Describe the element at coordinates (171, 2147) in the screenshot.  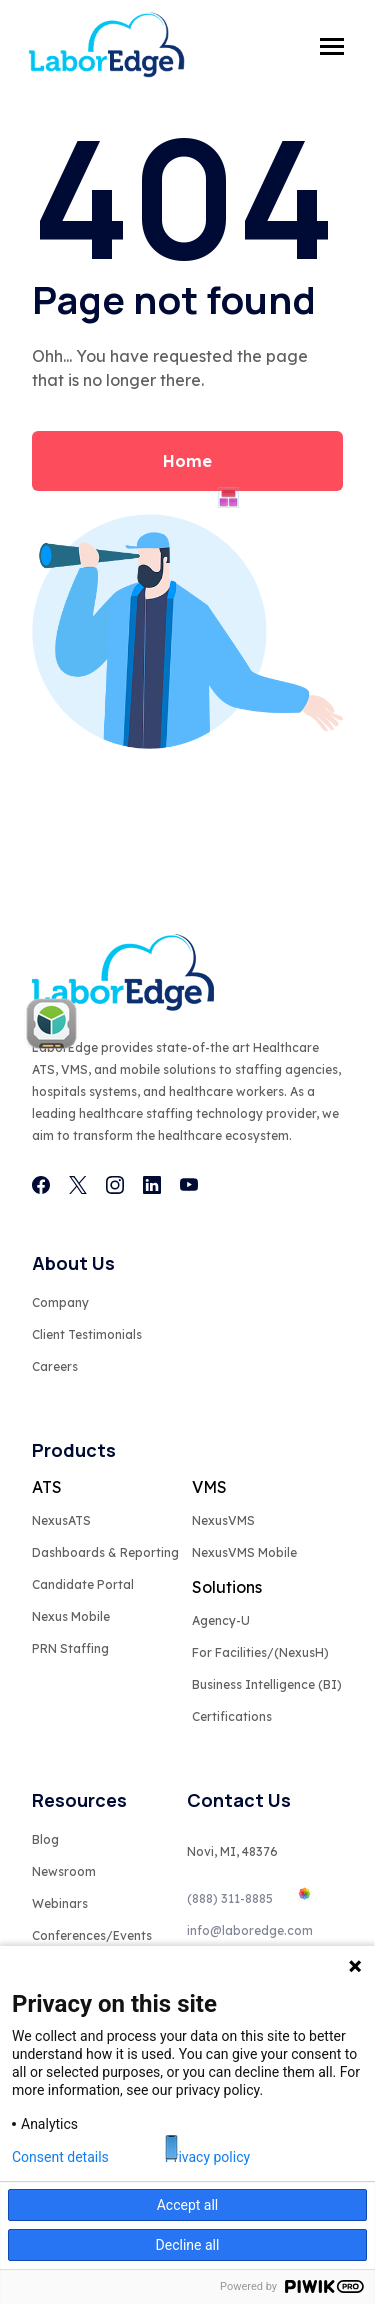
I see `connect to or manage your iPhone` at that location.